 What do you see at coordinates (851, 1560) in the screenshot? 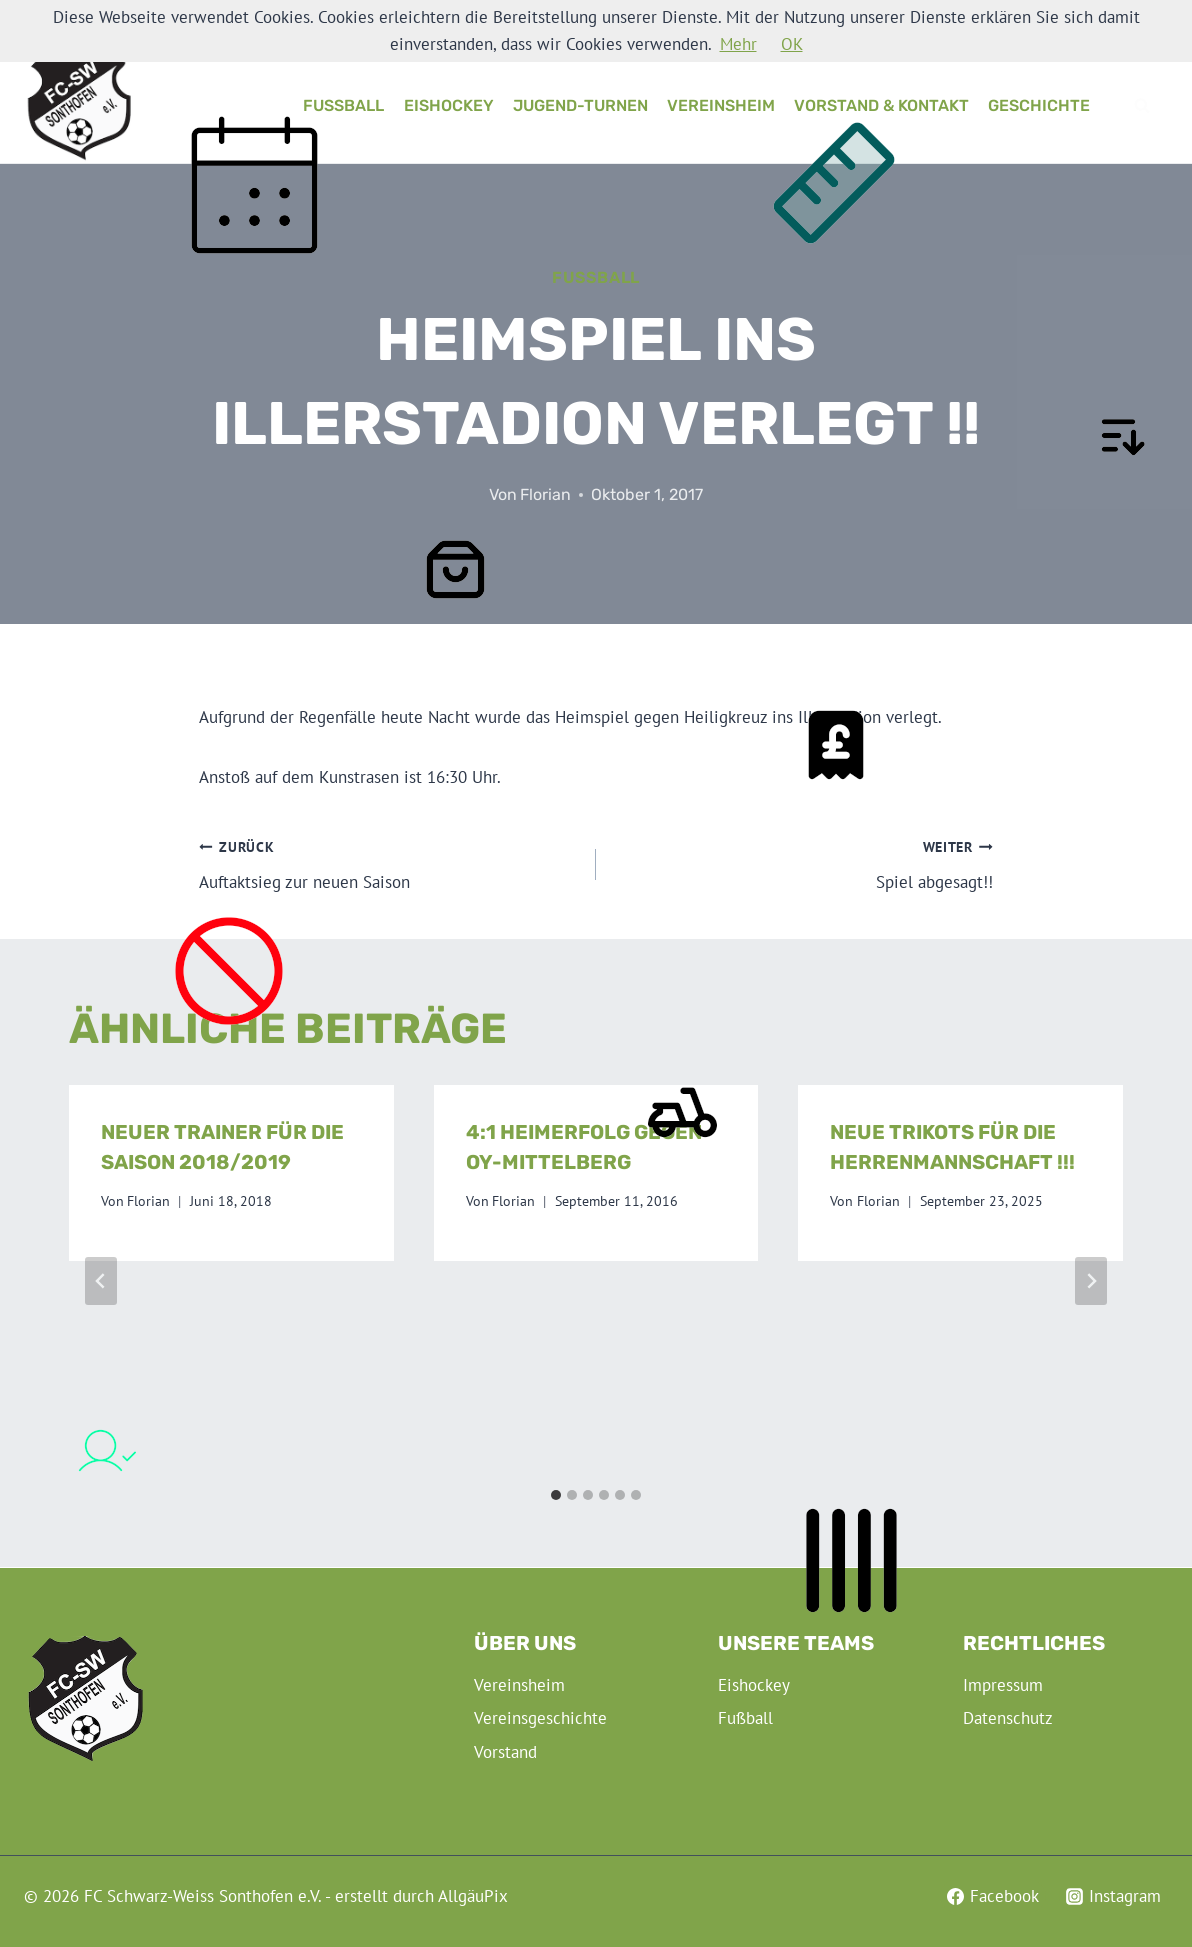
I see `indicates a count or tally of four items` at bounding box center [851, 1560].